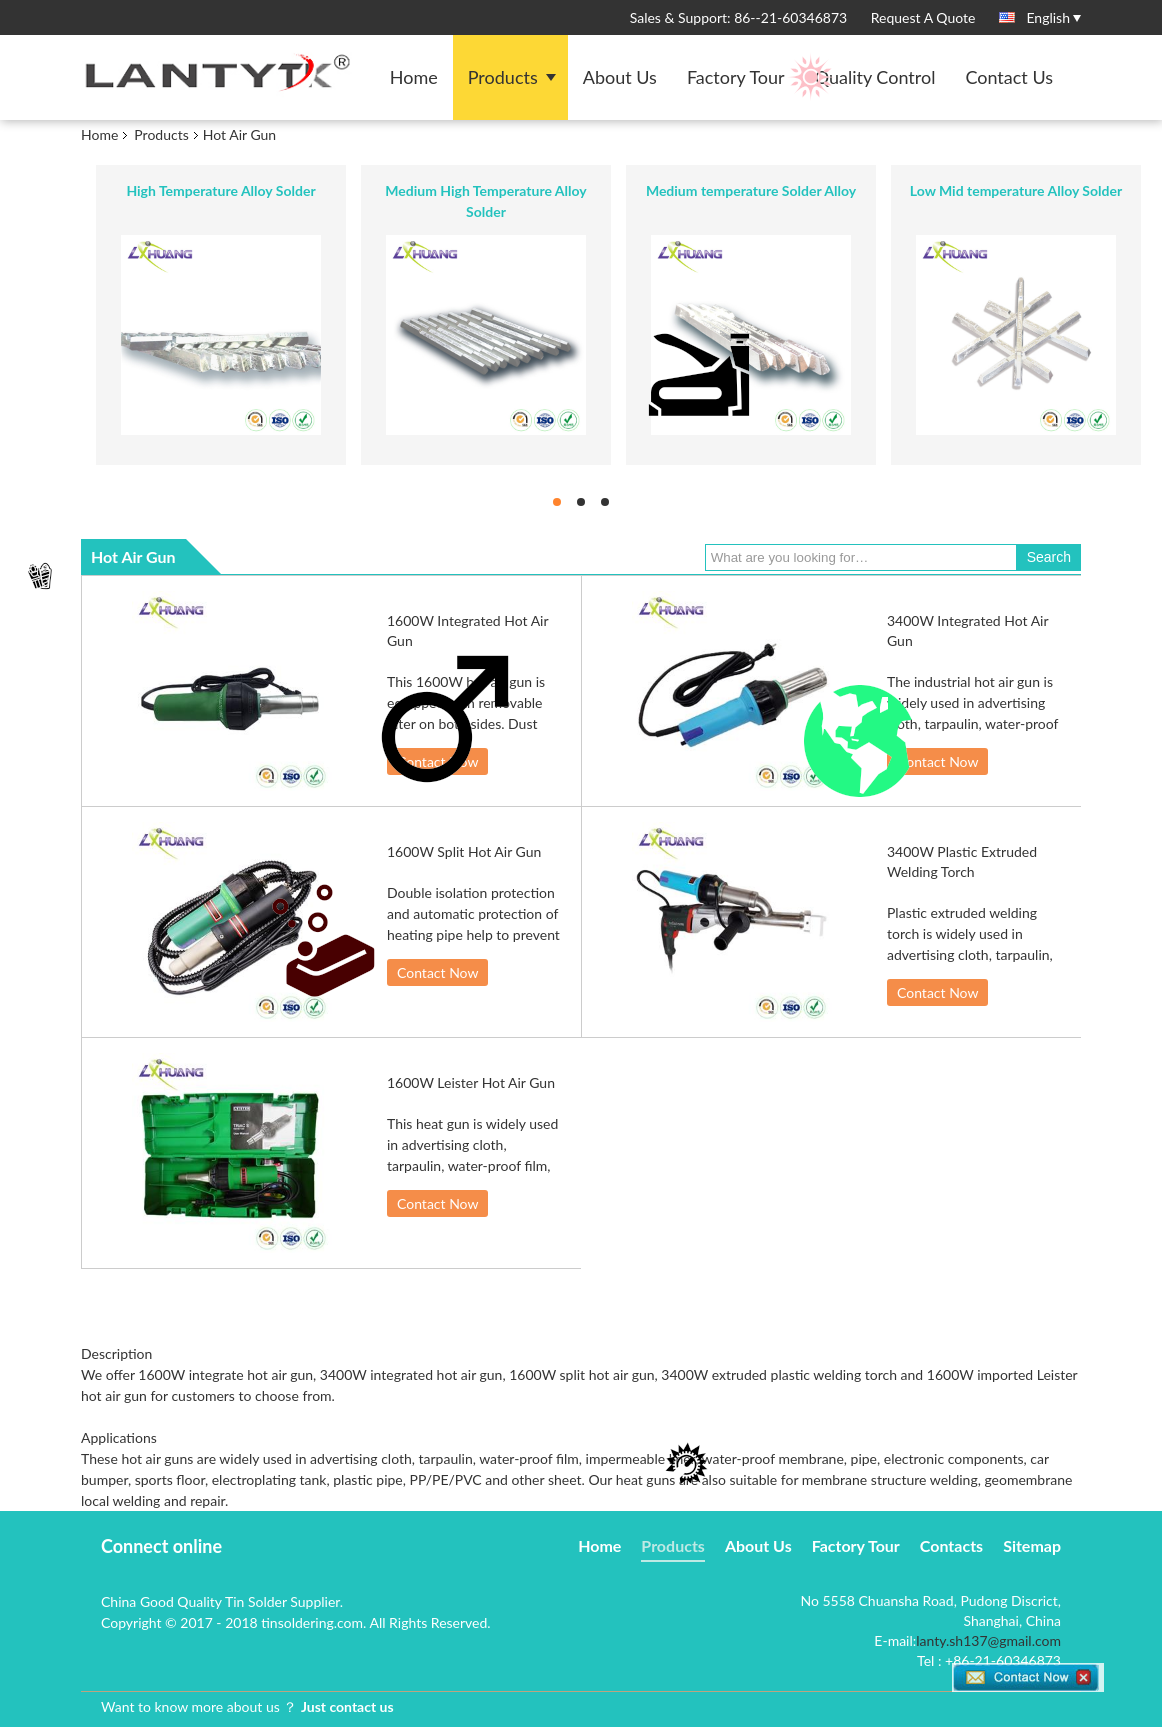  Describe the element at coordinates (811, 77) in the screenshot. I see `indicates a fire and ice element or dual-type ability` at that location.